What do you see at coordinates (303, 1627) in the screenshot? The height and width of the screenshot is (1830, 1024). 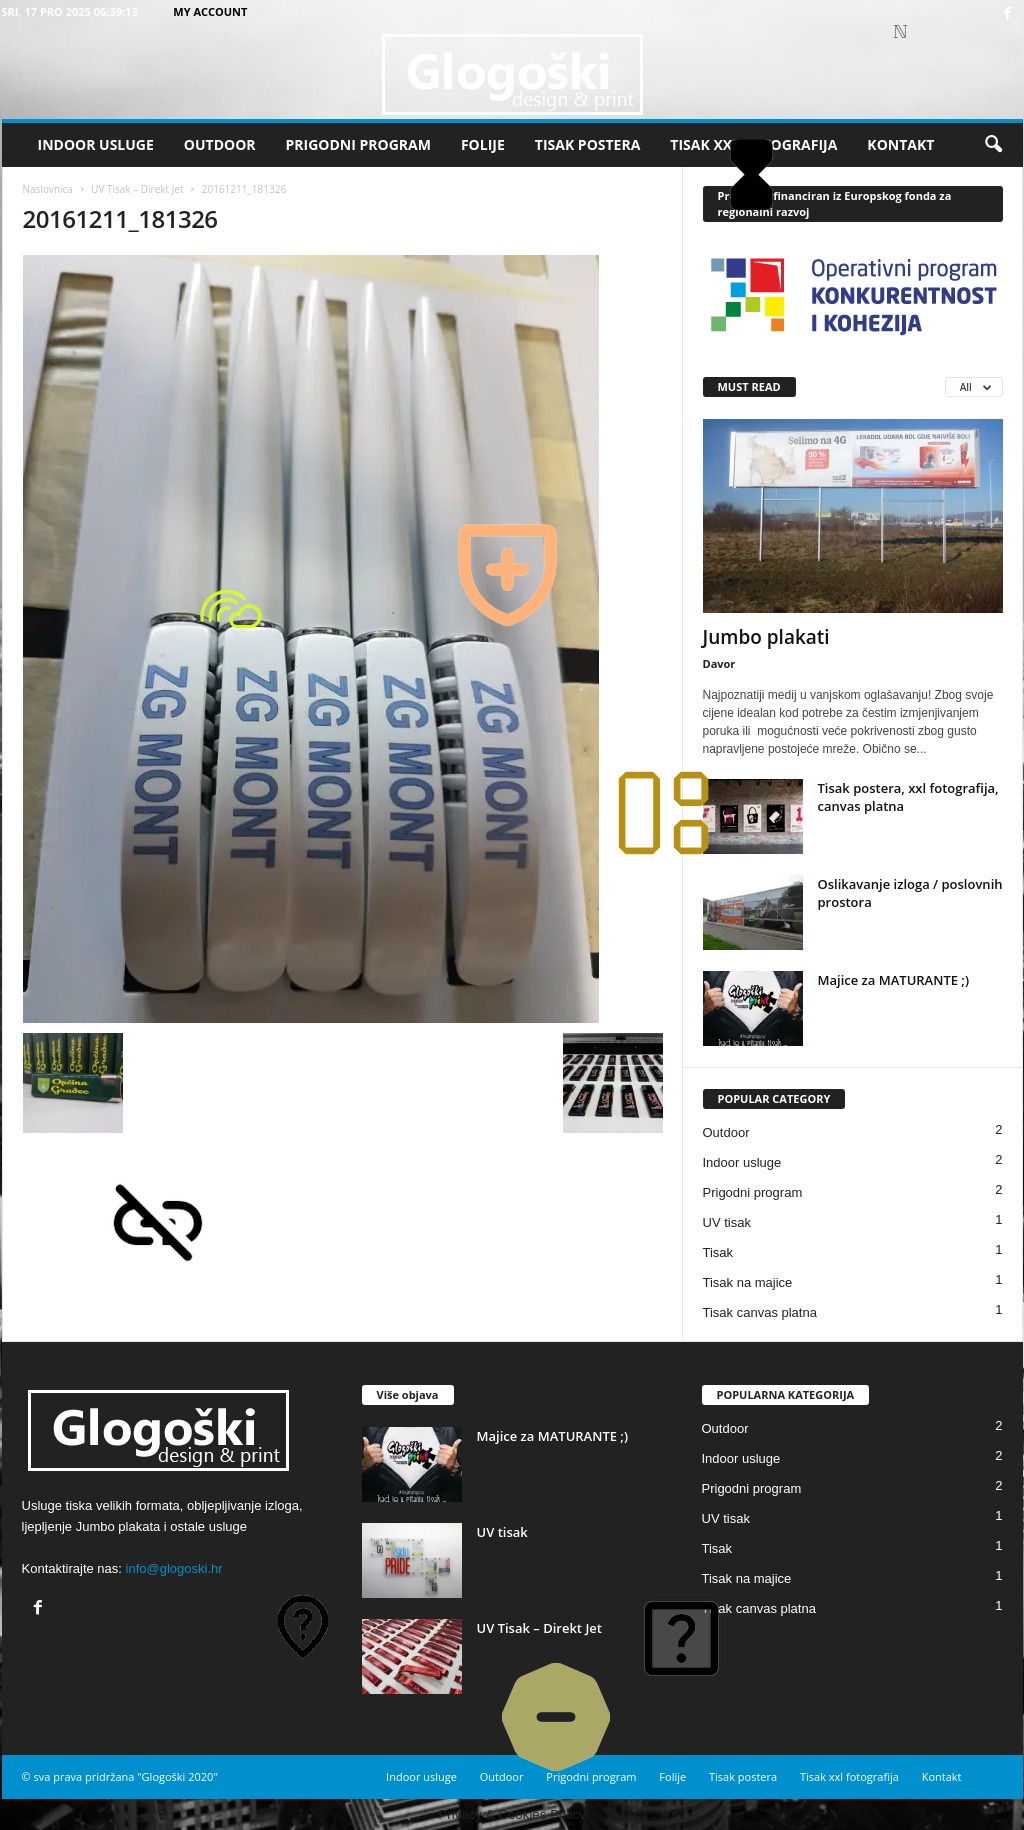 I see `unknown or unverified location` at bounding box center [303, 1627].